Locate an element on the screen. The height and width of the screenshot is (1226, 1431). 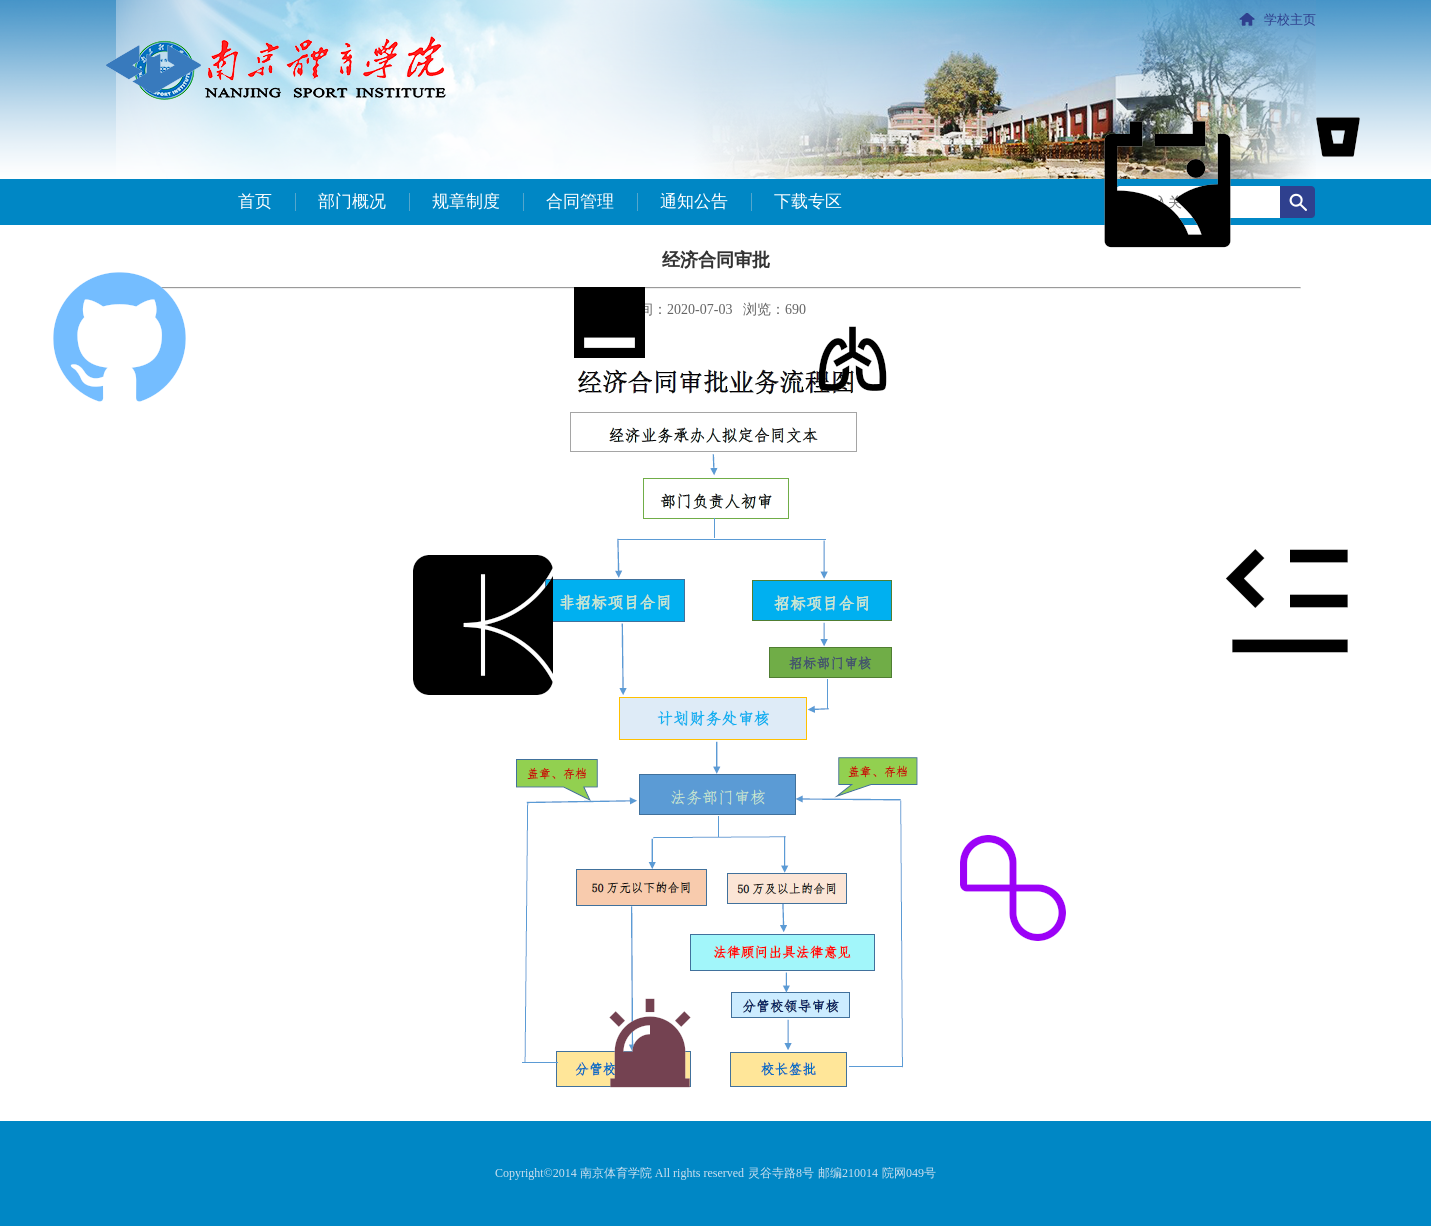
open bitbucket repository is located at coordinates (1338, 137).